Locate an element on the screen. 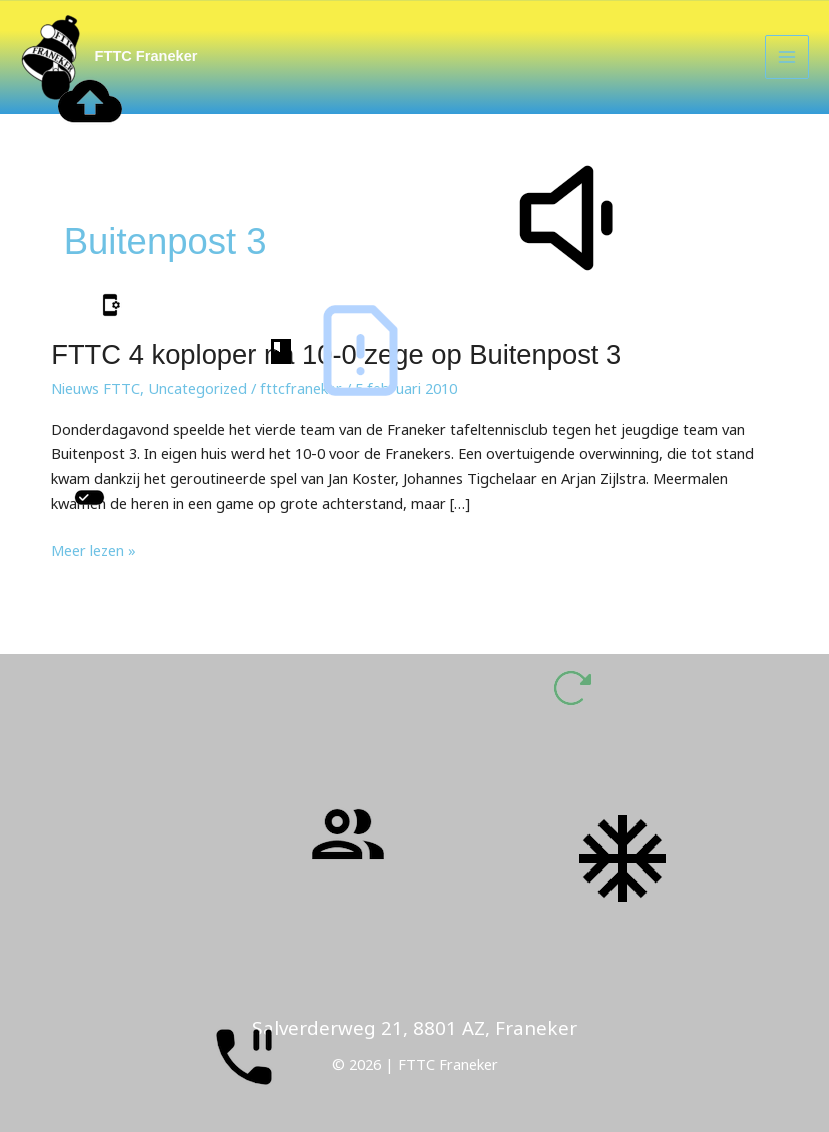 This screenshot has width=829, height=1132. indicates a file with an error or issue is located at coordinates (360, 350).